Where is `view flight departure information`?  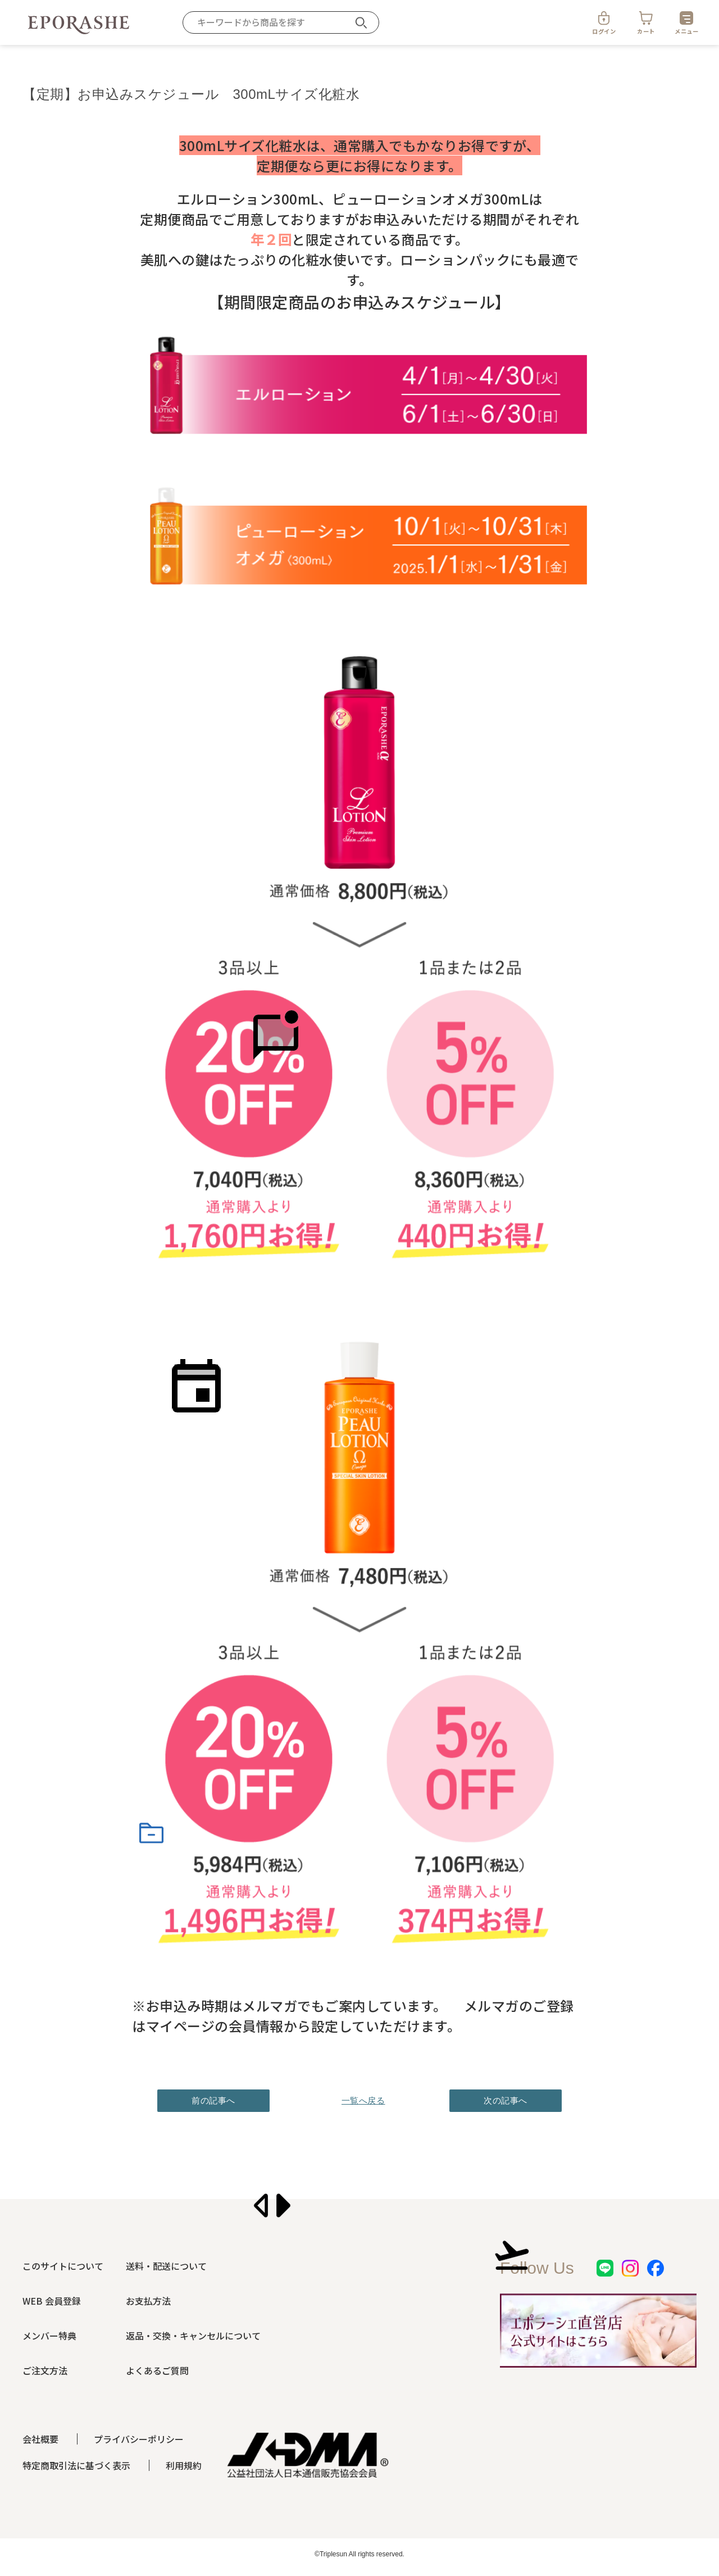
view flight departure information is located at coordinates (512, 2255).